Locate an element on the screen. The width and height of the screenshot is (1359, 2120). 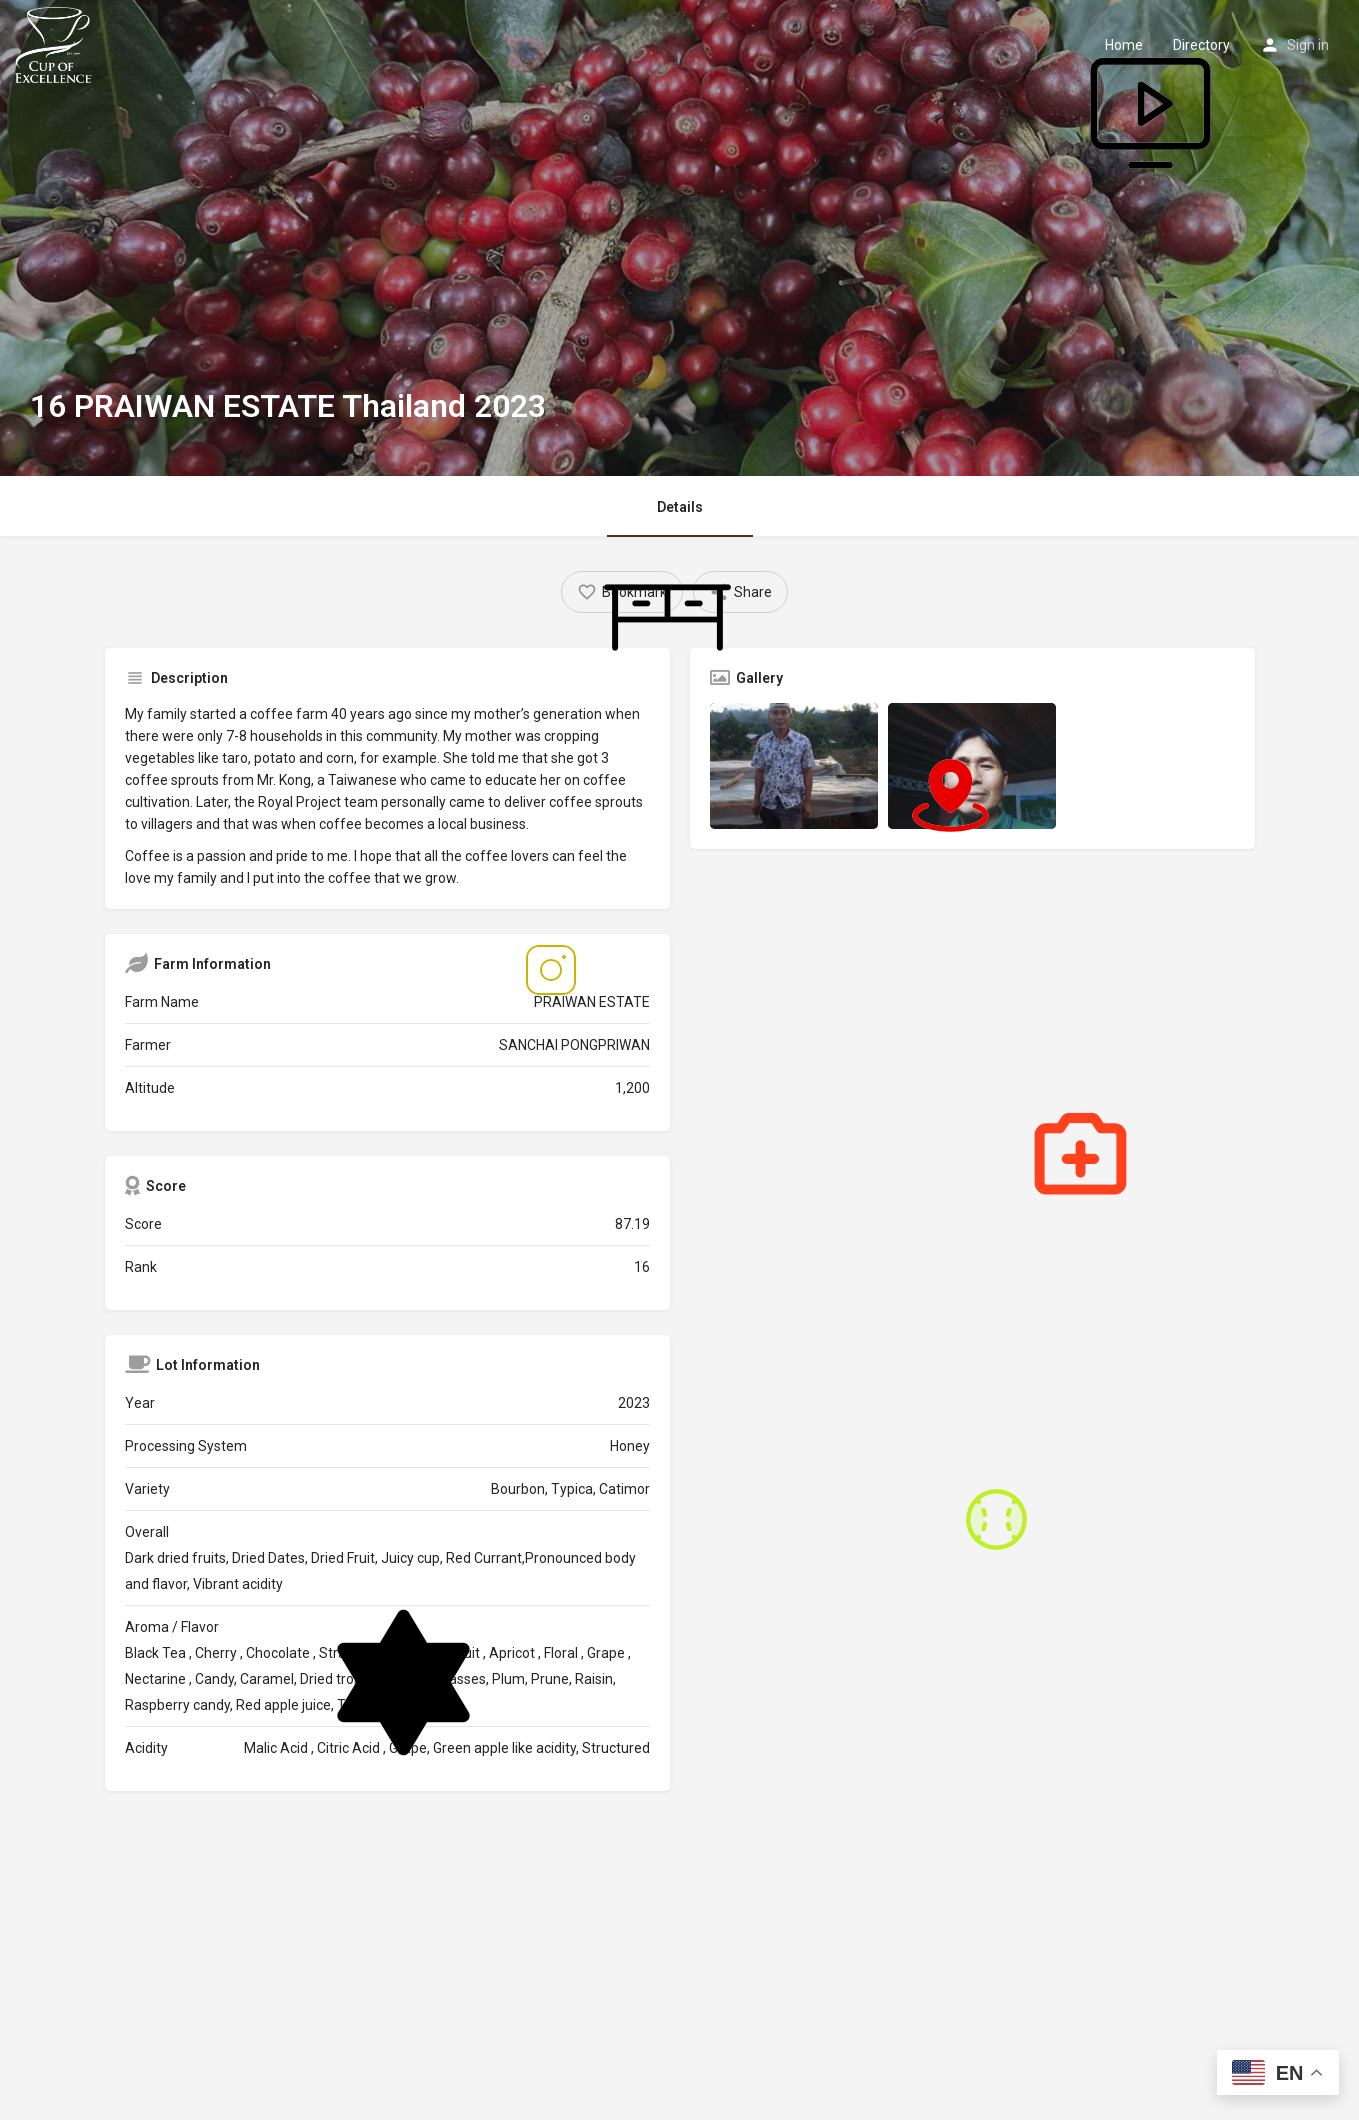
view baseball scores or stats is located at coordinates (996, 1519).